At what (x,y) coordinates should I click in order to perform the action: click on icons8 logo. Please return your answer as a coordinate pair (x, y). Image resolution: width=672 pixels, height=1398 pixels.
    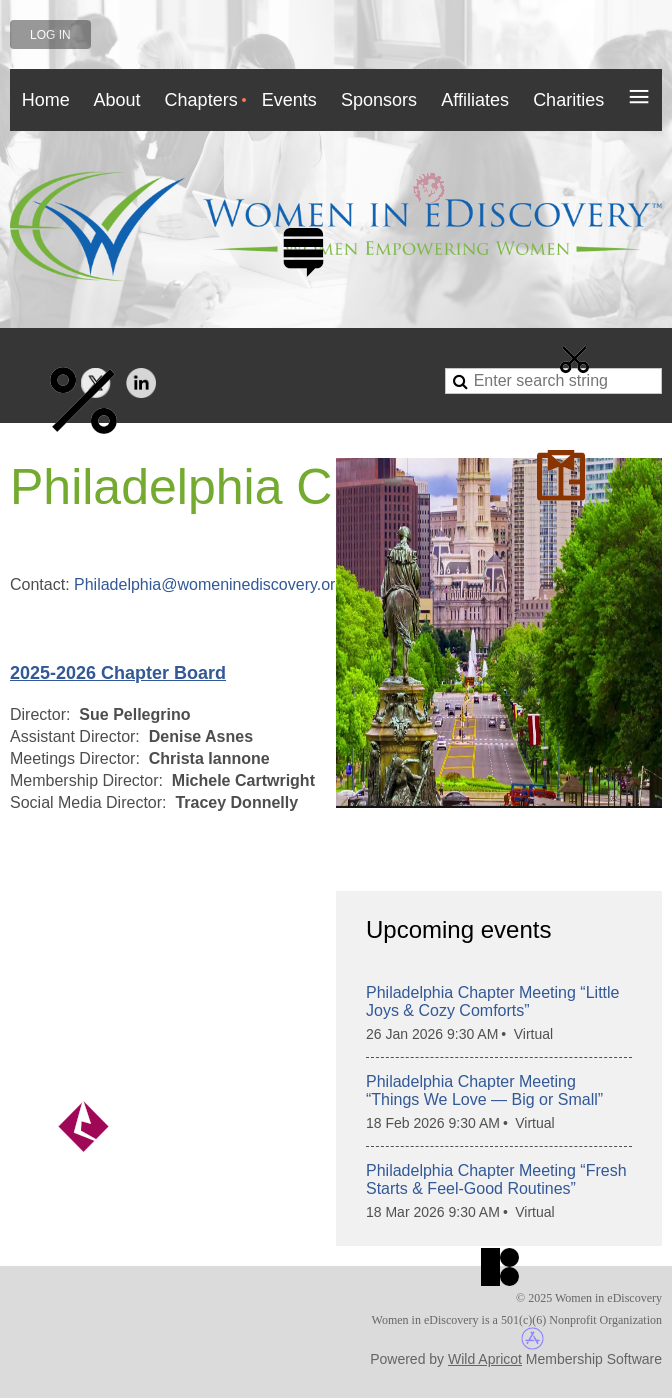
    Looking at the image, I should click on (500, 1267).